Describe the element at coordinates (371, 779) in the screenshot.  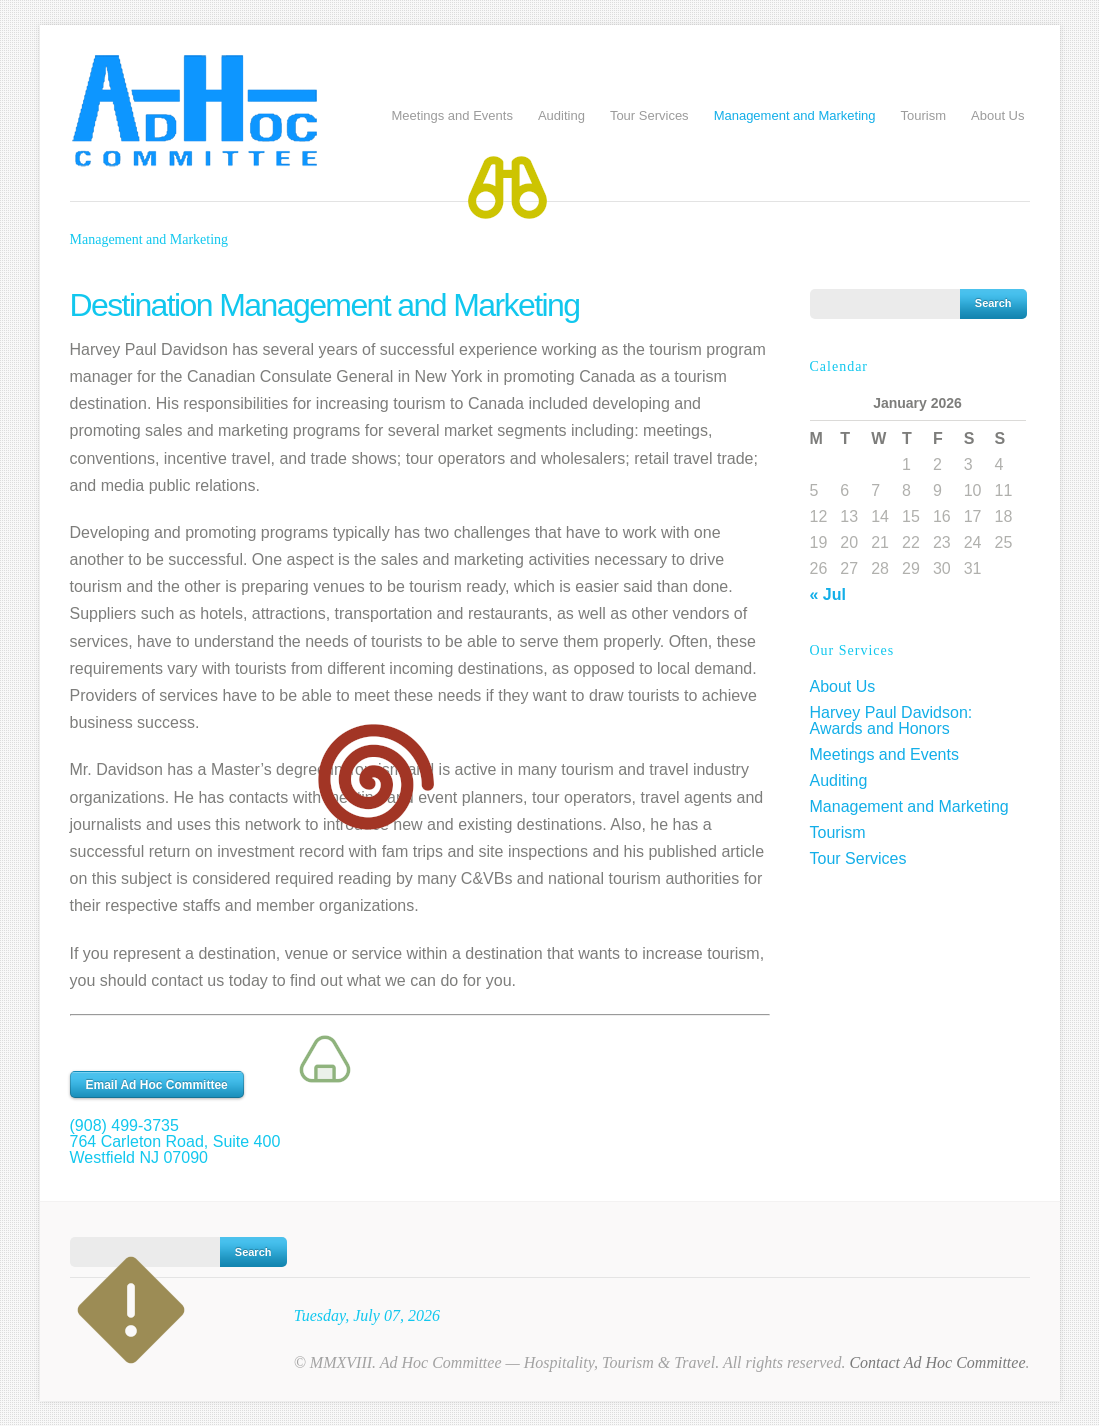
I see `indicates loading or processing in progress` at that location.